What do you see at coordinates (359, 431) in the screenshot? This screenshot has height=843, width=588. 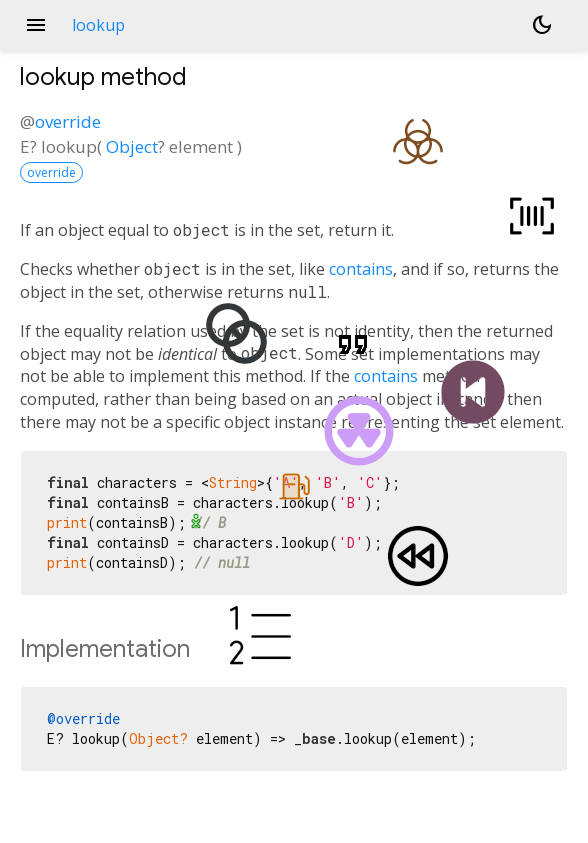 I see `indicates a fallout shelter or radiation safety location` at bounding box center [359, 431].